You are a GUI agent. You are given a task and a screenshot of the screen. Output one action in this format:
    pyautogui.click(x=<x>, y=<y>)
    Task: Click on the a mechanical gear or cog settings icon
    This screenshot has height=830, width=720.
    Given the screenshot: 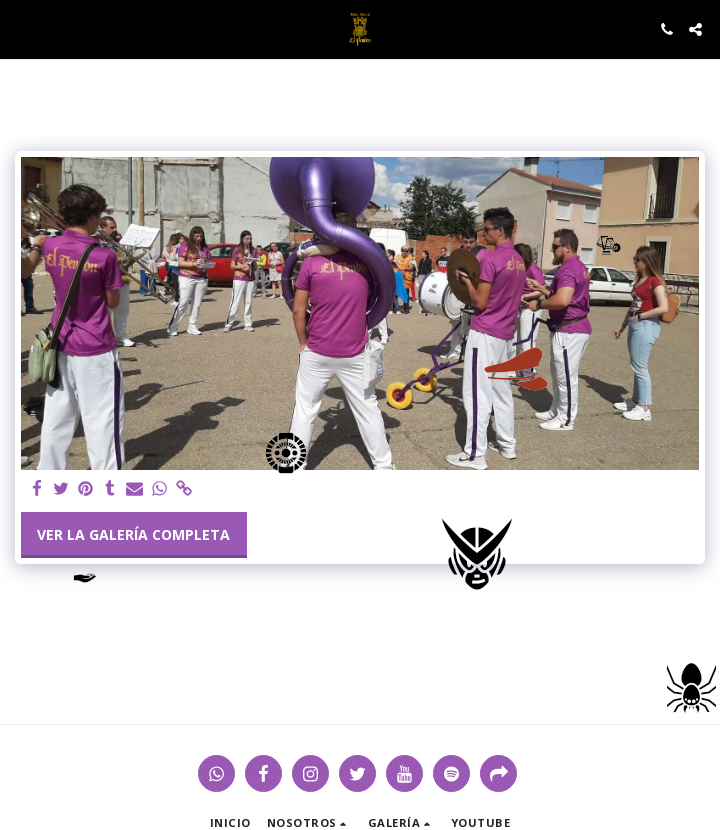 What is the action you would take?
    pyautogui.click(x=286, y=453)
    